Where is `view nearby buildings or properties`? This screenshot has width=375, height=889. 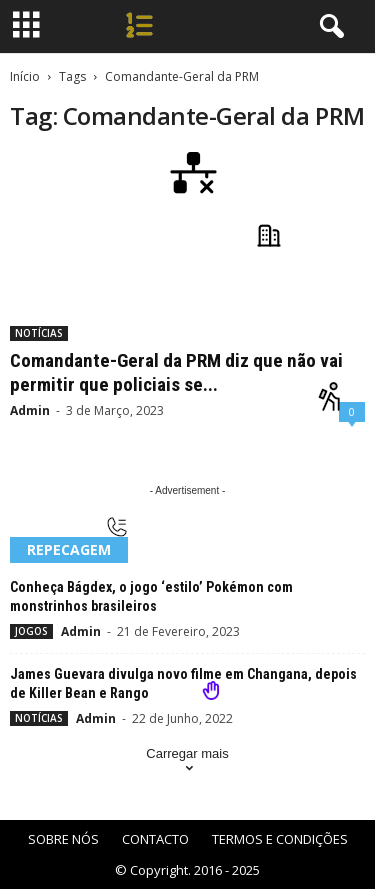 view nearby buildings or properties is located at coordinates (269, 235).